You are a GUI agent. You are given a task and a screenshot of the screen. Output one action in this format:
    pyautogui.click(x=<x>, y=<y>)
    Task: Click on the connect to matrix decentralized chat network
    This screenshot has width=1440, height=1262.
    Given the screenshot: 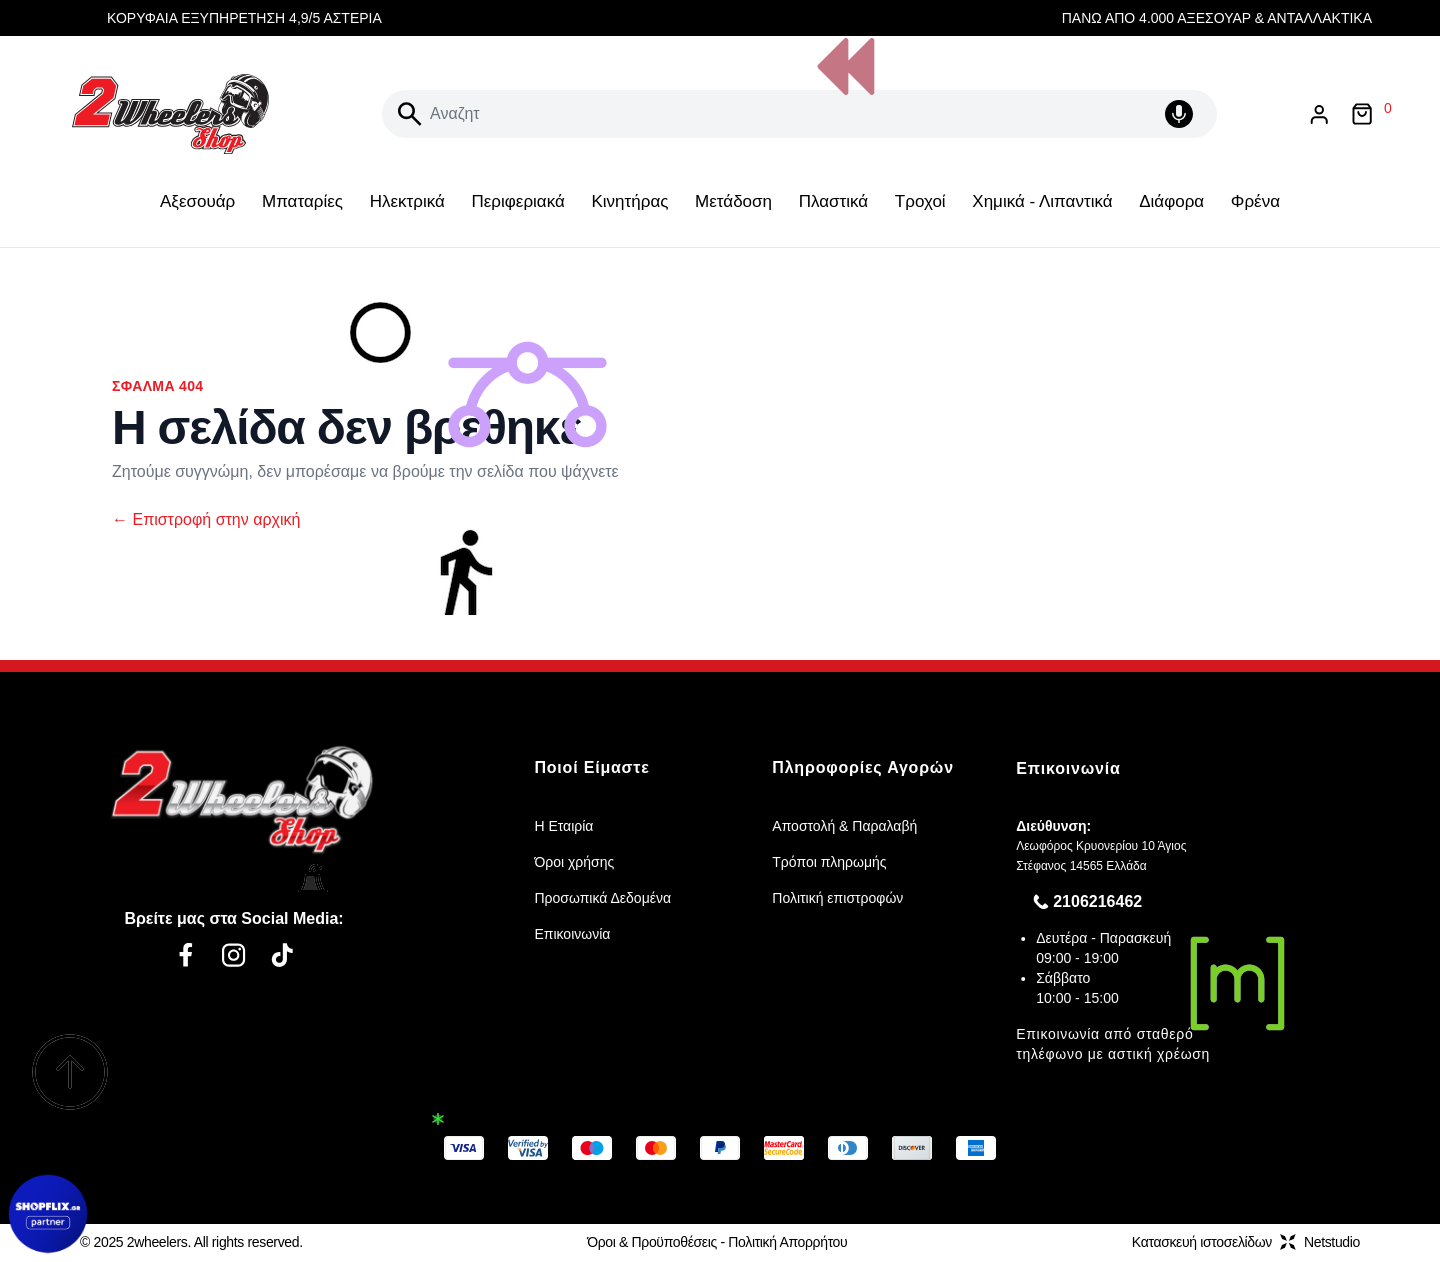 What is the action you would take?
    pyautogui.click(x=1237, y=983)
    